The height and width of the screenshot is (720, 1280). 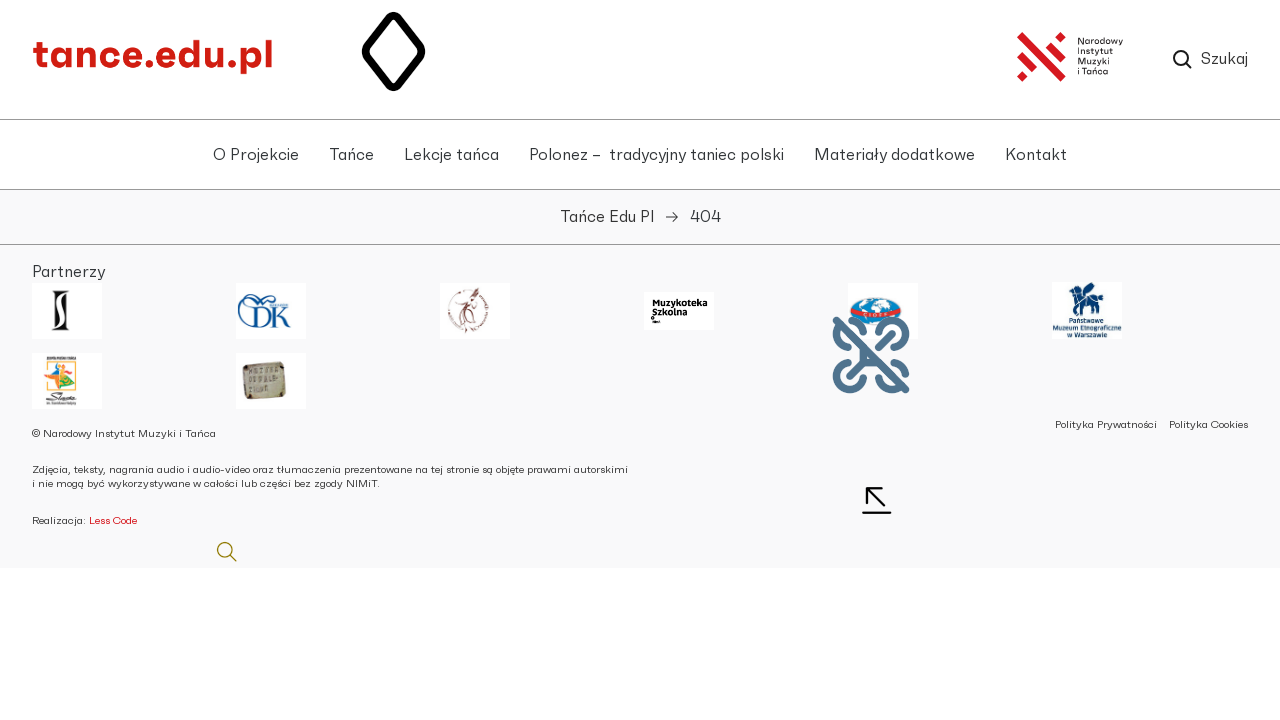 I want to click on drone connectivity disabled, so click(x=871, y=355).